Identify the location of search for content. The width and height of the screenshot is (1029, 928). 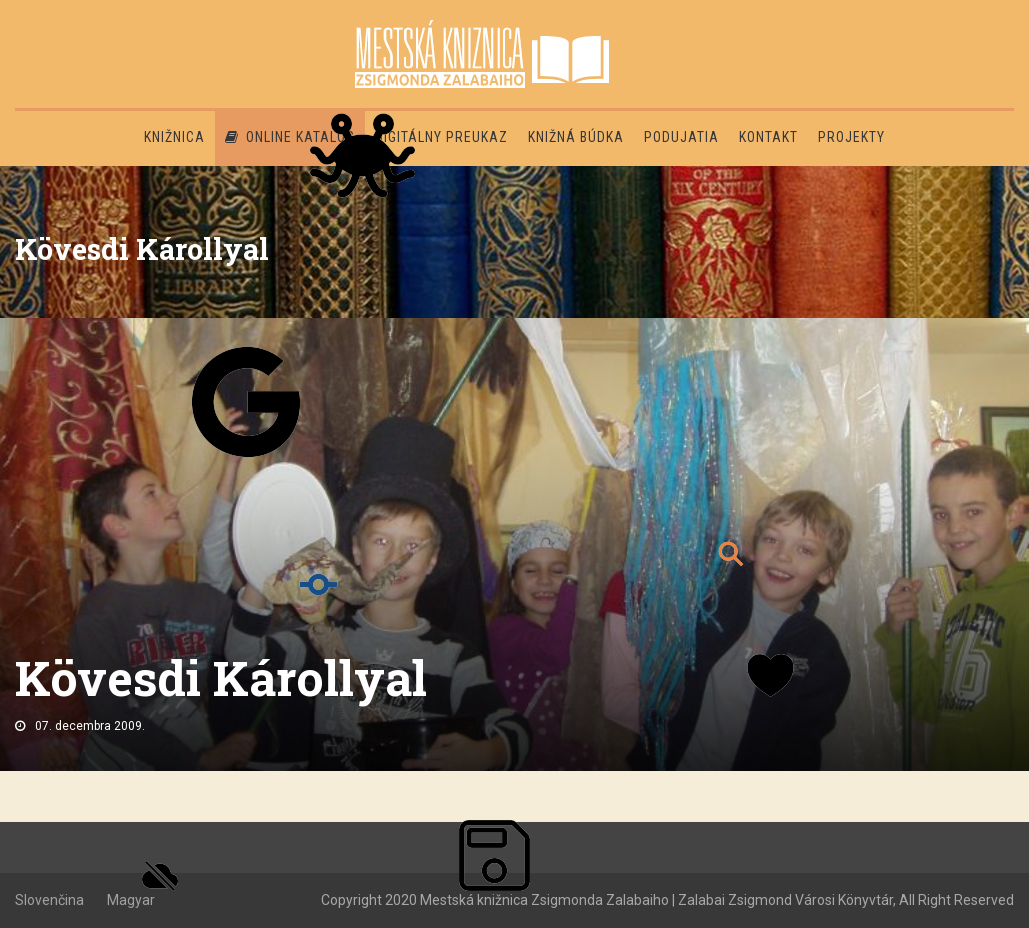
(731, 554).